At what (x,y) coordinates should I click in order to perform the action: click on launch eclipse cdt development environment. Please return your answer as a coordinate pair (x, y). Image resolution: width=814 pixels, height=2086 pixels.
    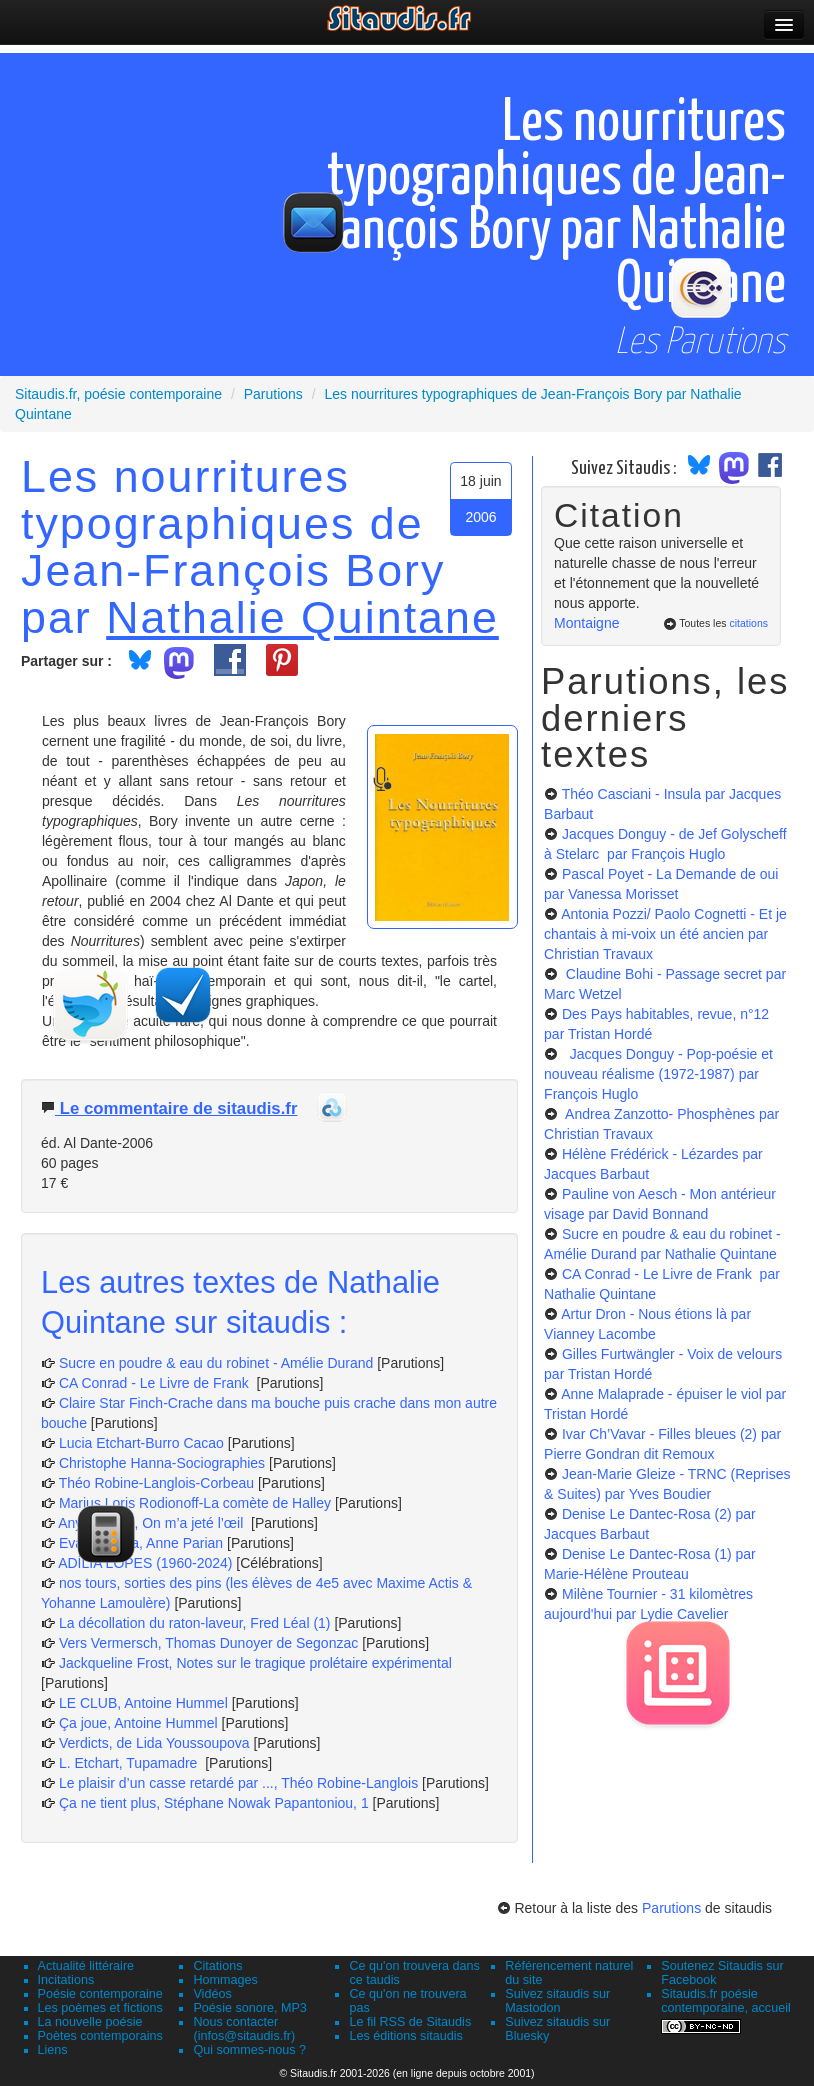
    Looking at the image, I should click on (701, 288).